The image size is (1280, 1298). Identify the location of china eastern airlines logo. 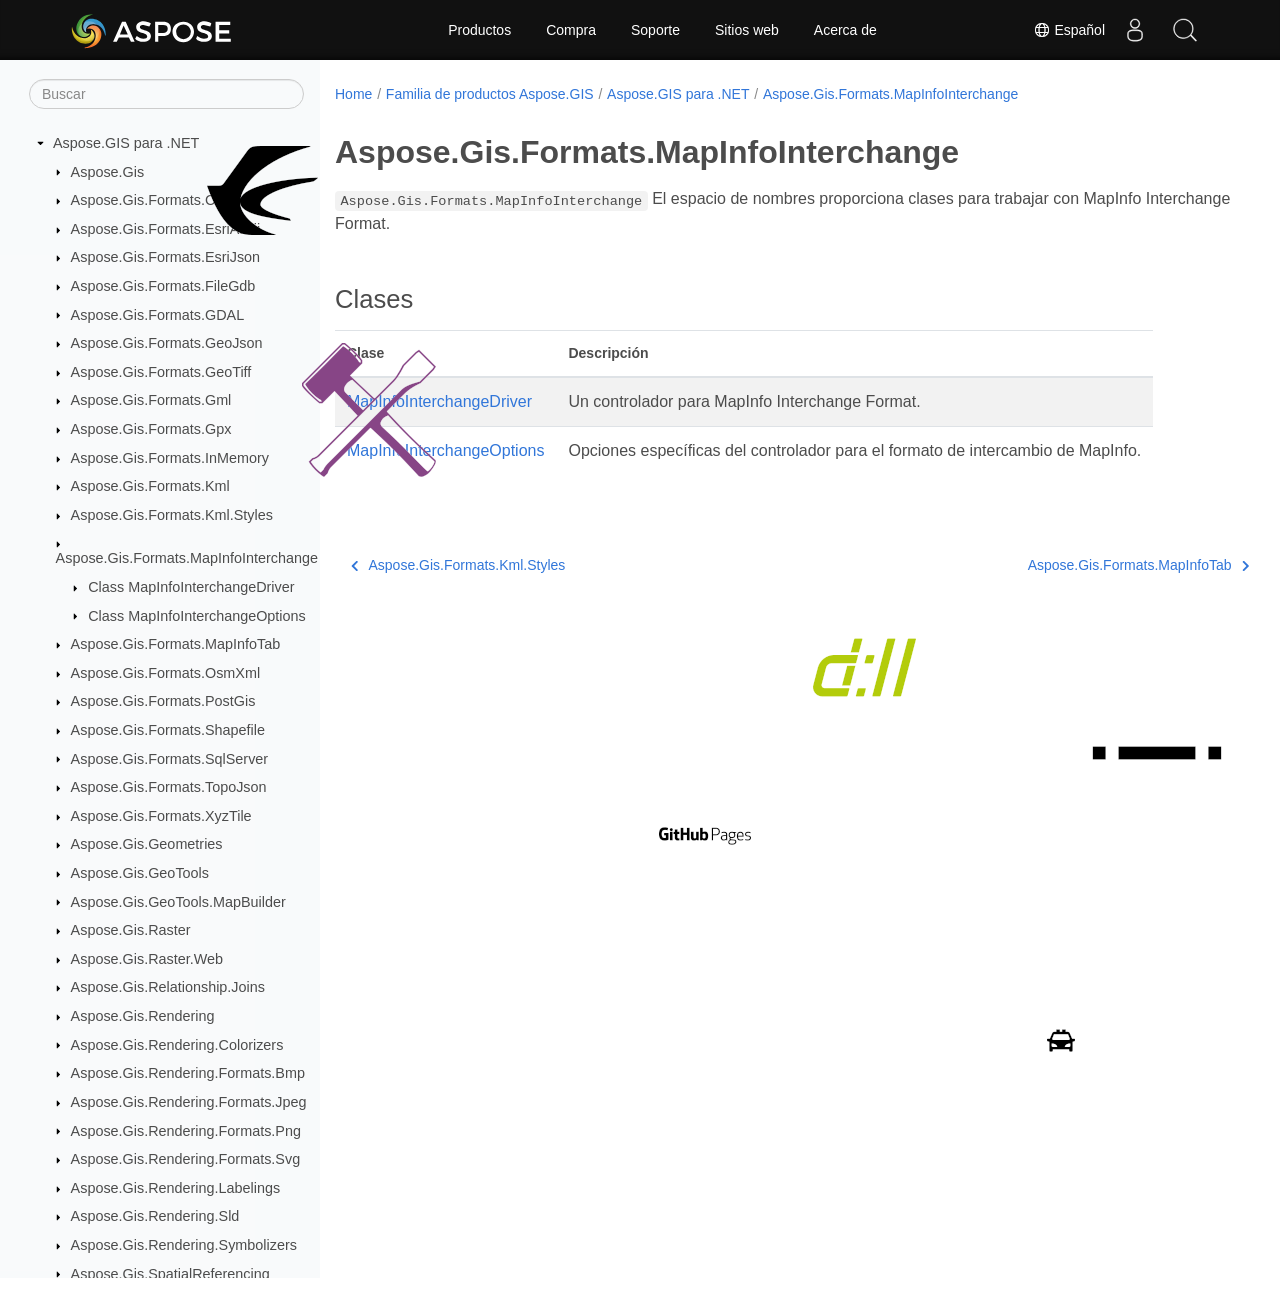
(262, 190).